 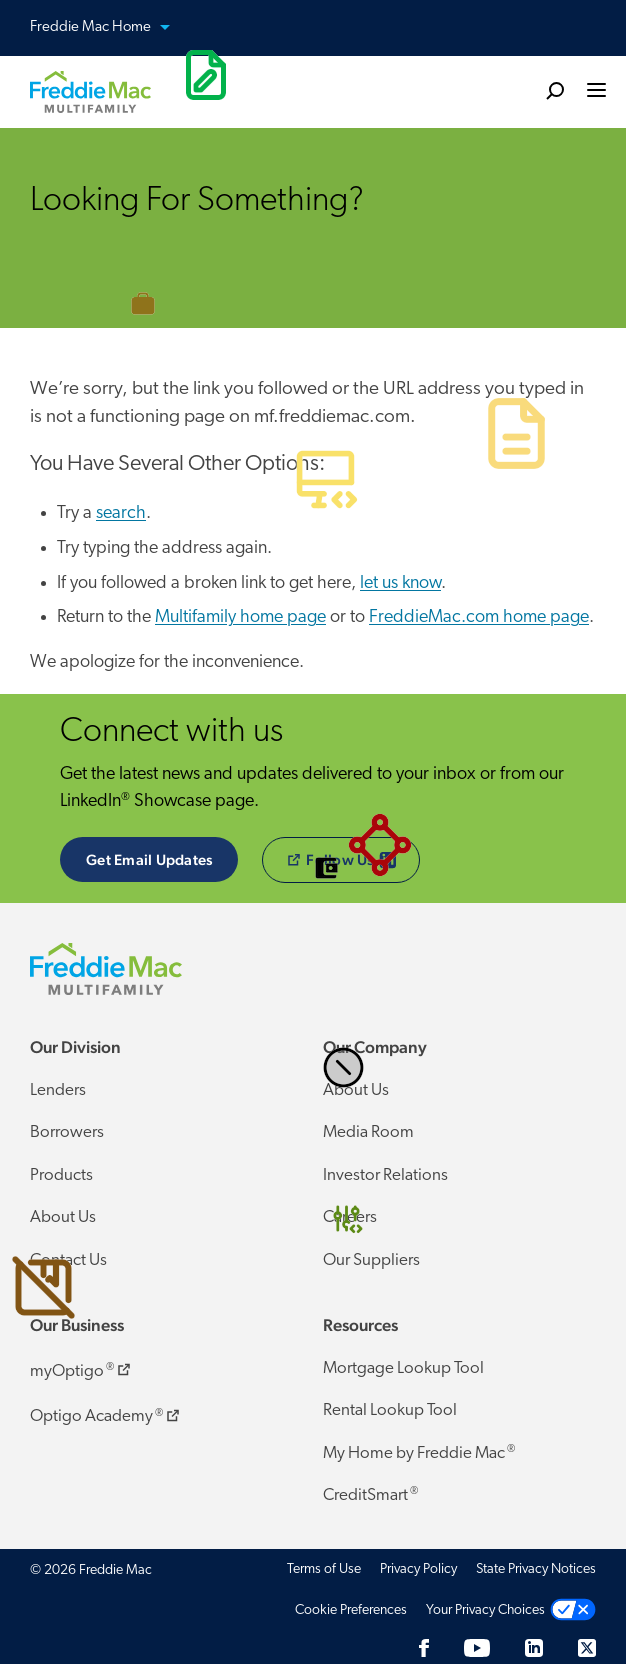 What do you see at coordinates (380, 845) in the screenshot?
I see `view ring network topology` at bounding box center [380, 845].